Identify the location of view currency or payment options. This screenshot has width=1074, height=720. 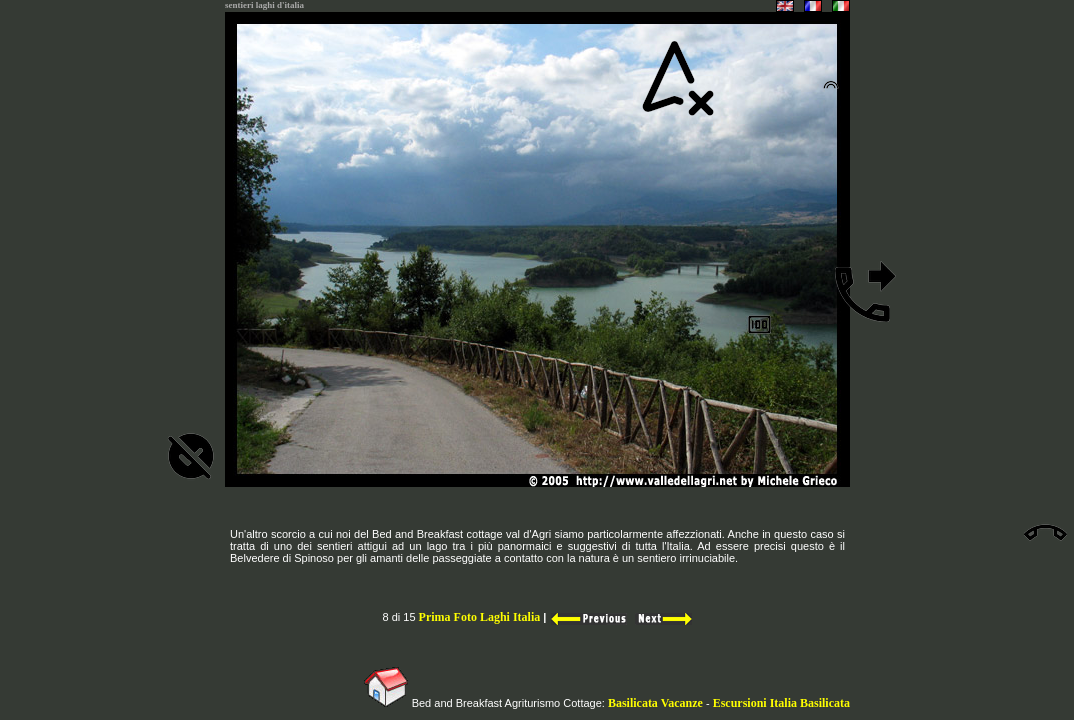
(759, 324).